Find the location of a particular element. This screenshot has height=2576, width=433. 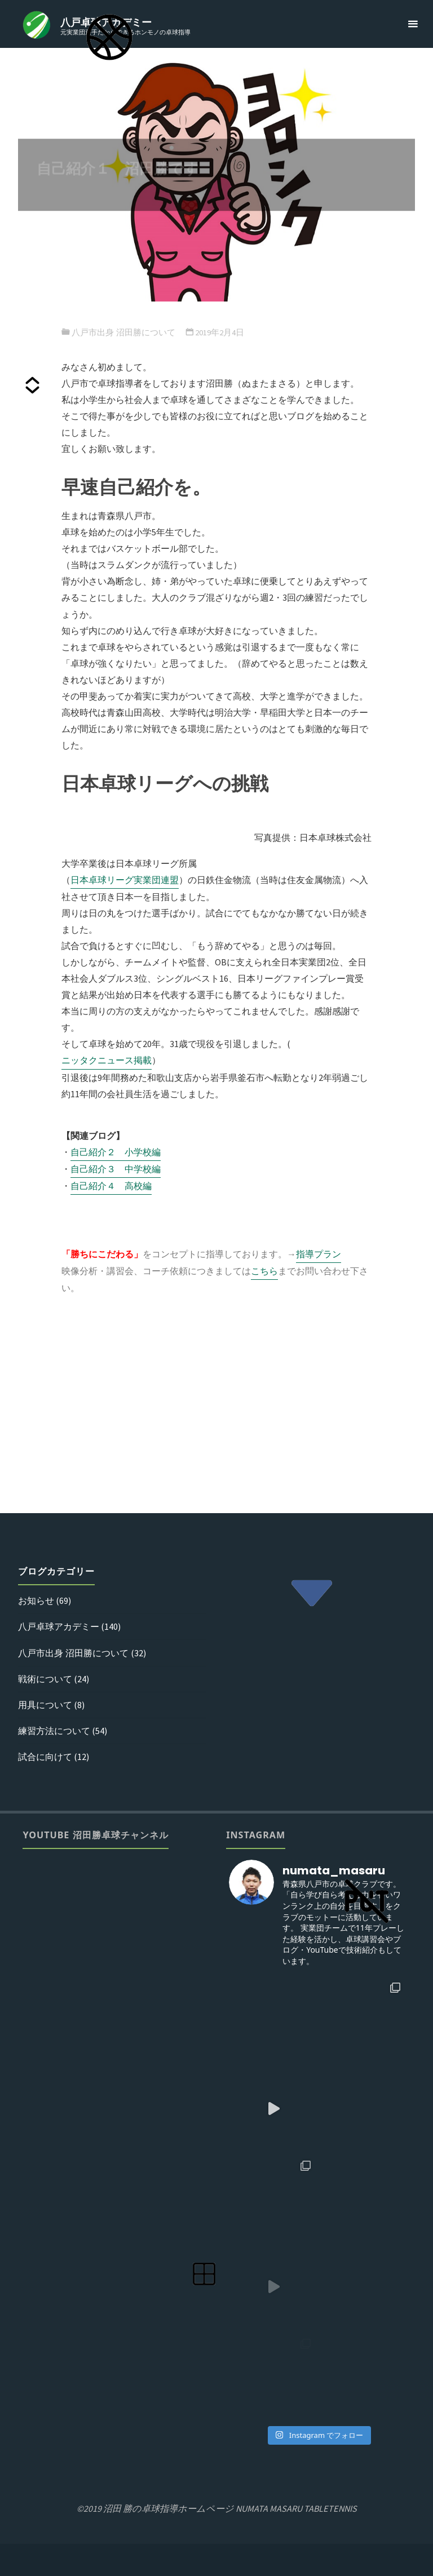

view items in grid layout is located at coordinates (204, 2274).